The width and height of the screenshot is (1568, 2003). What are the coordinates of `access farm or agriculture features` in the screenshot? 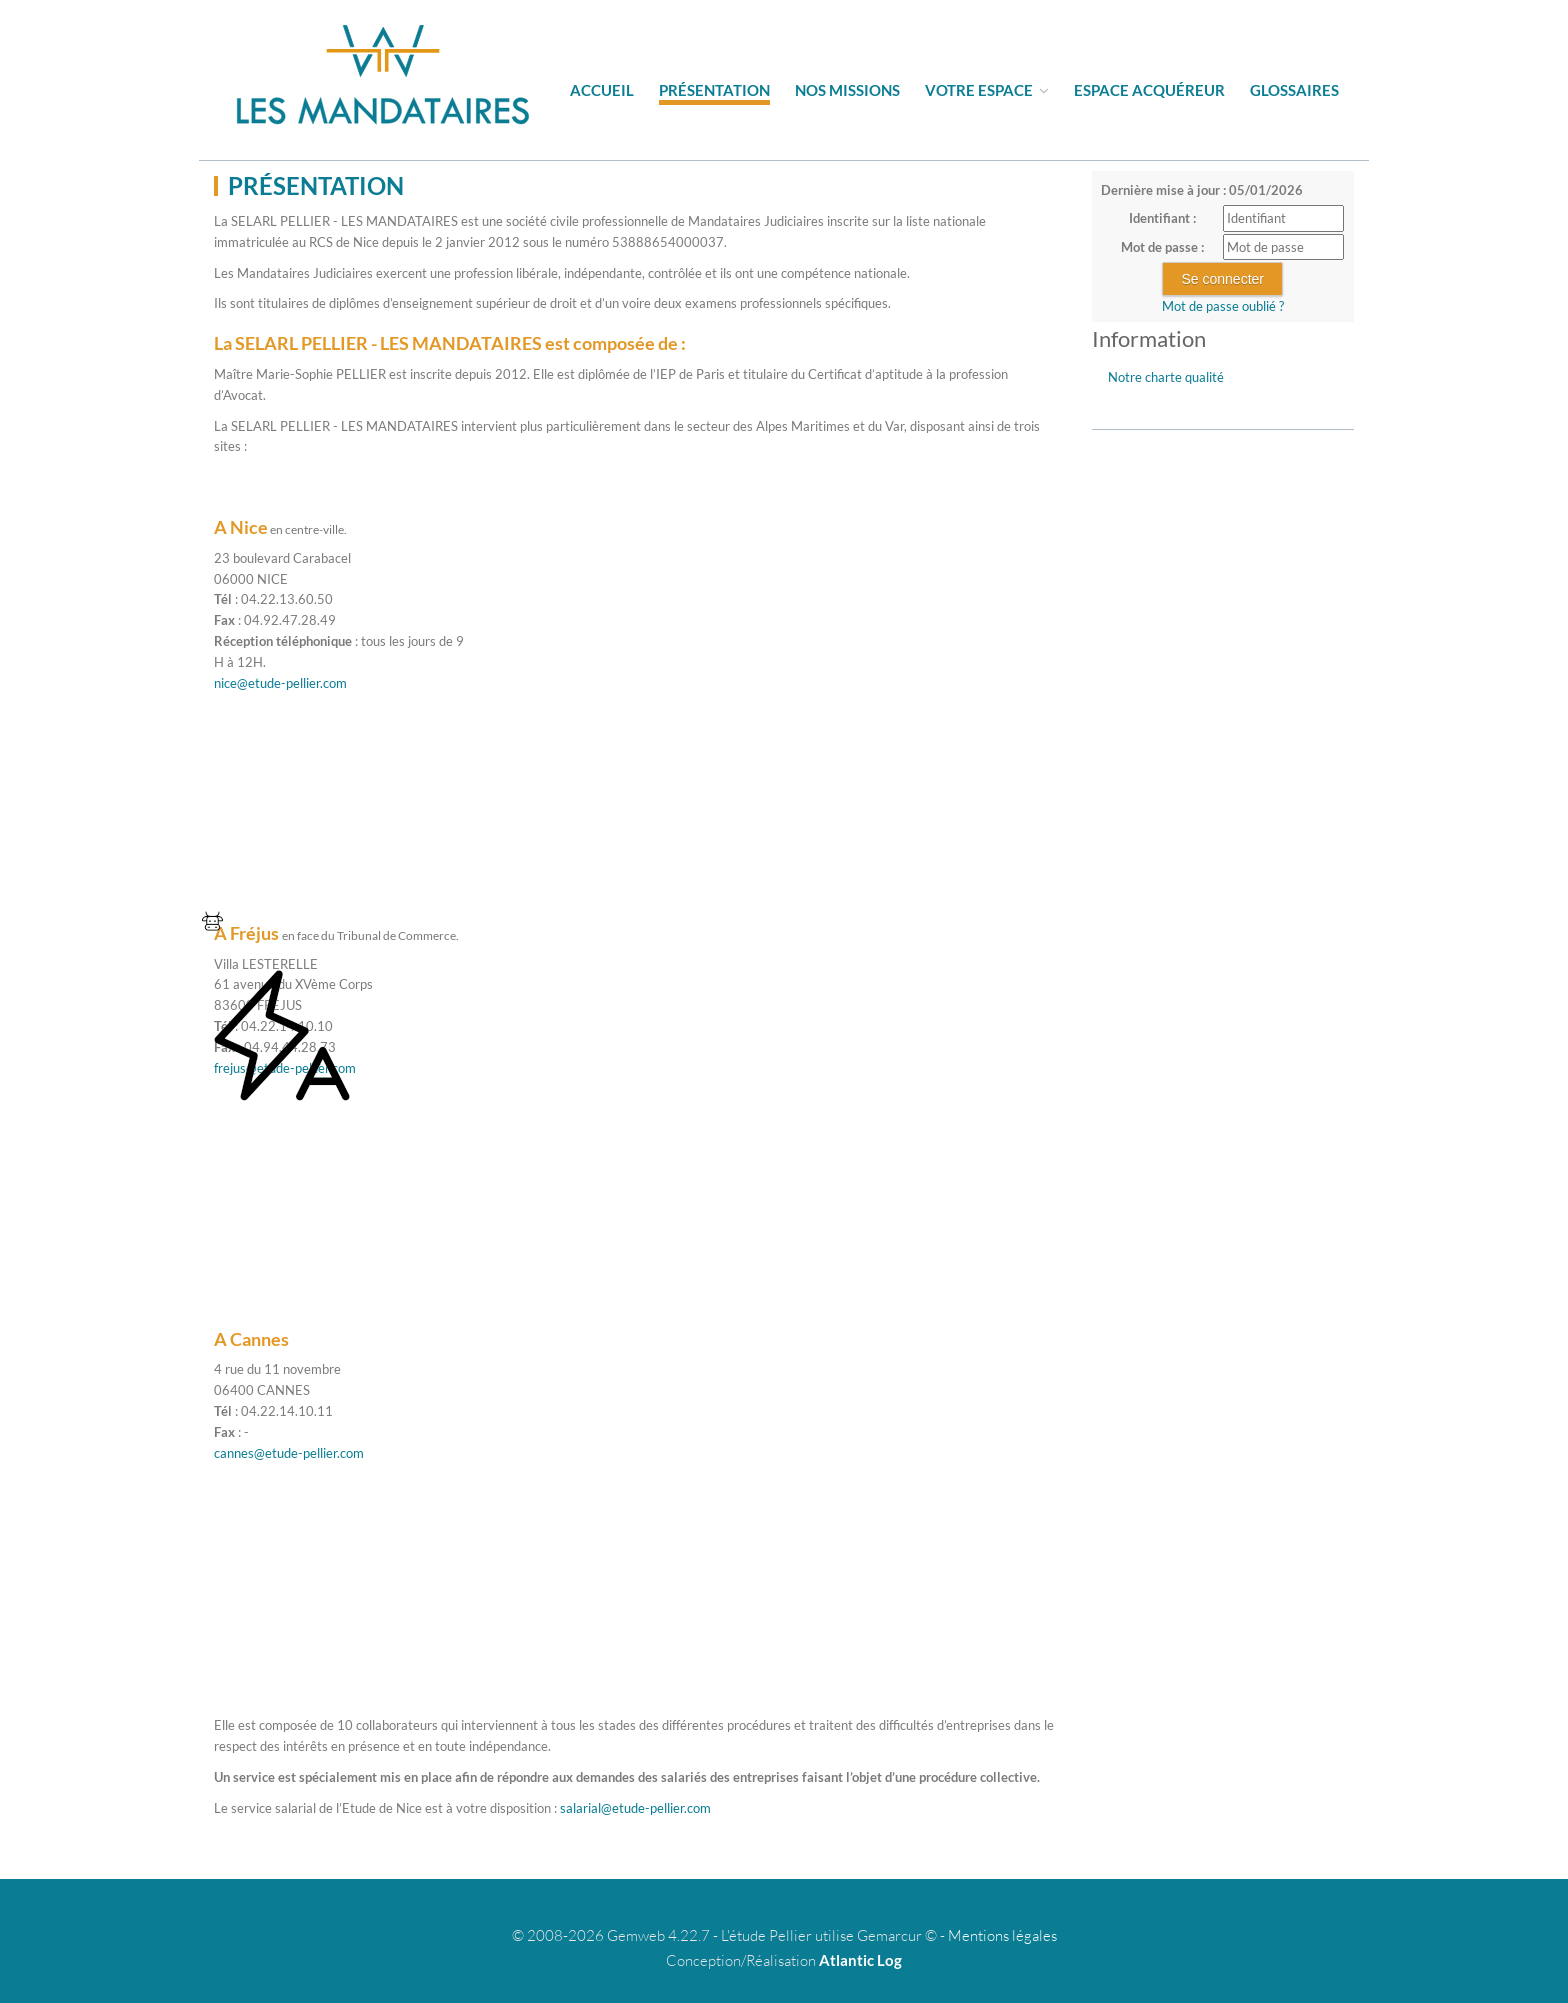 It's located at (212, 921).